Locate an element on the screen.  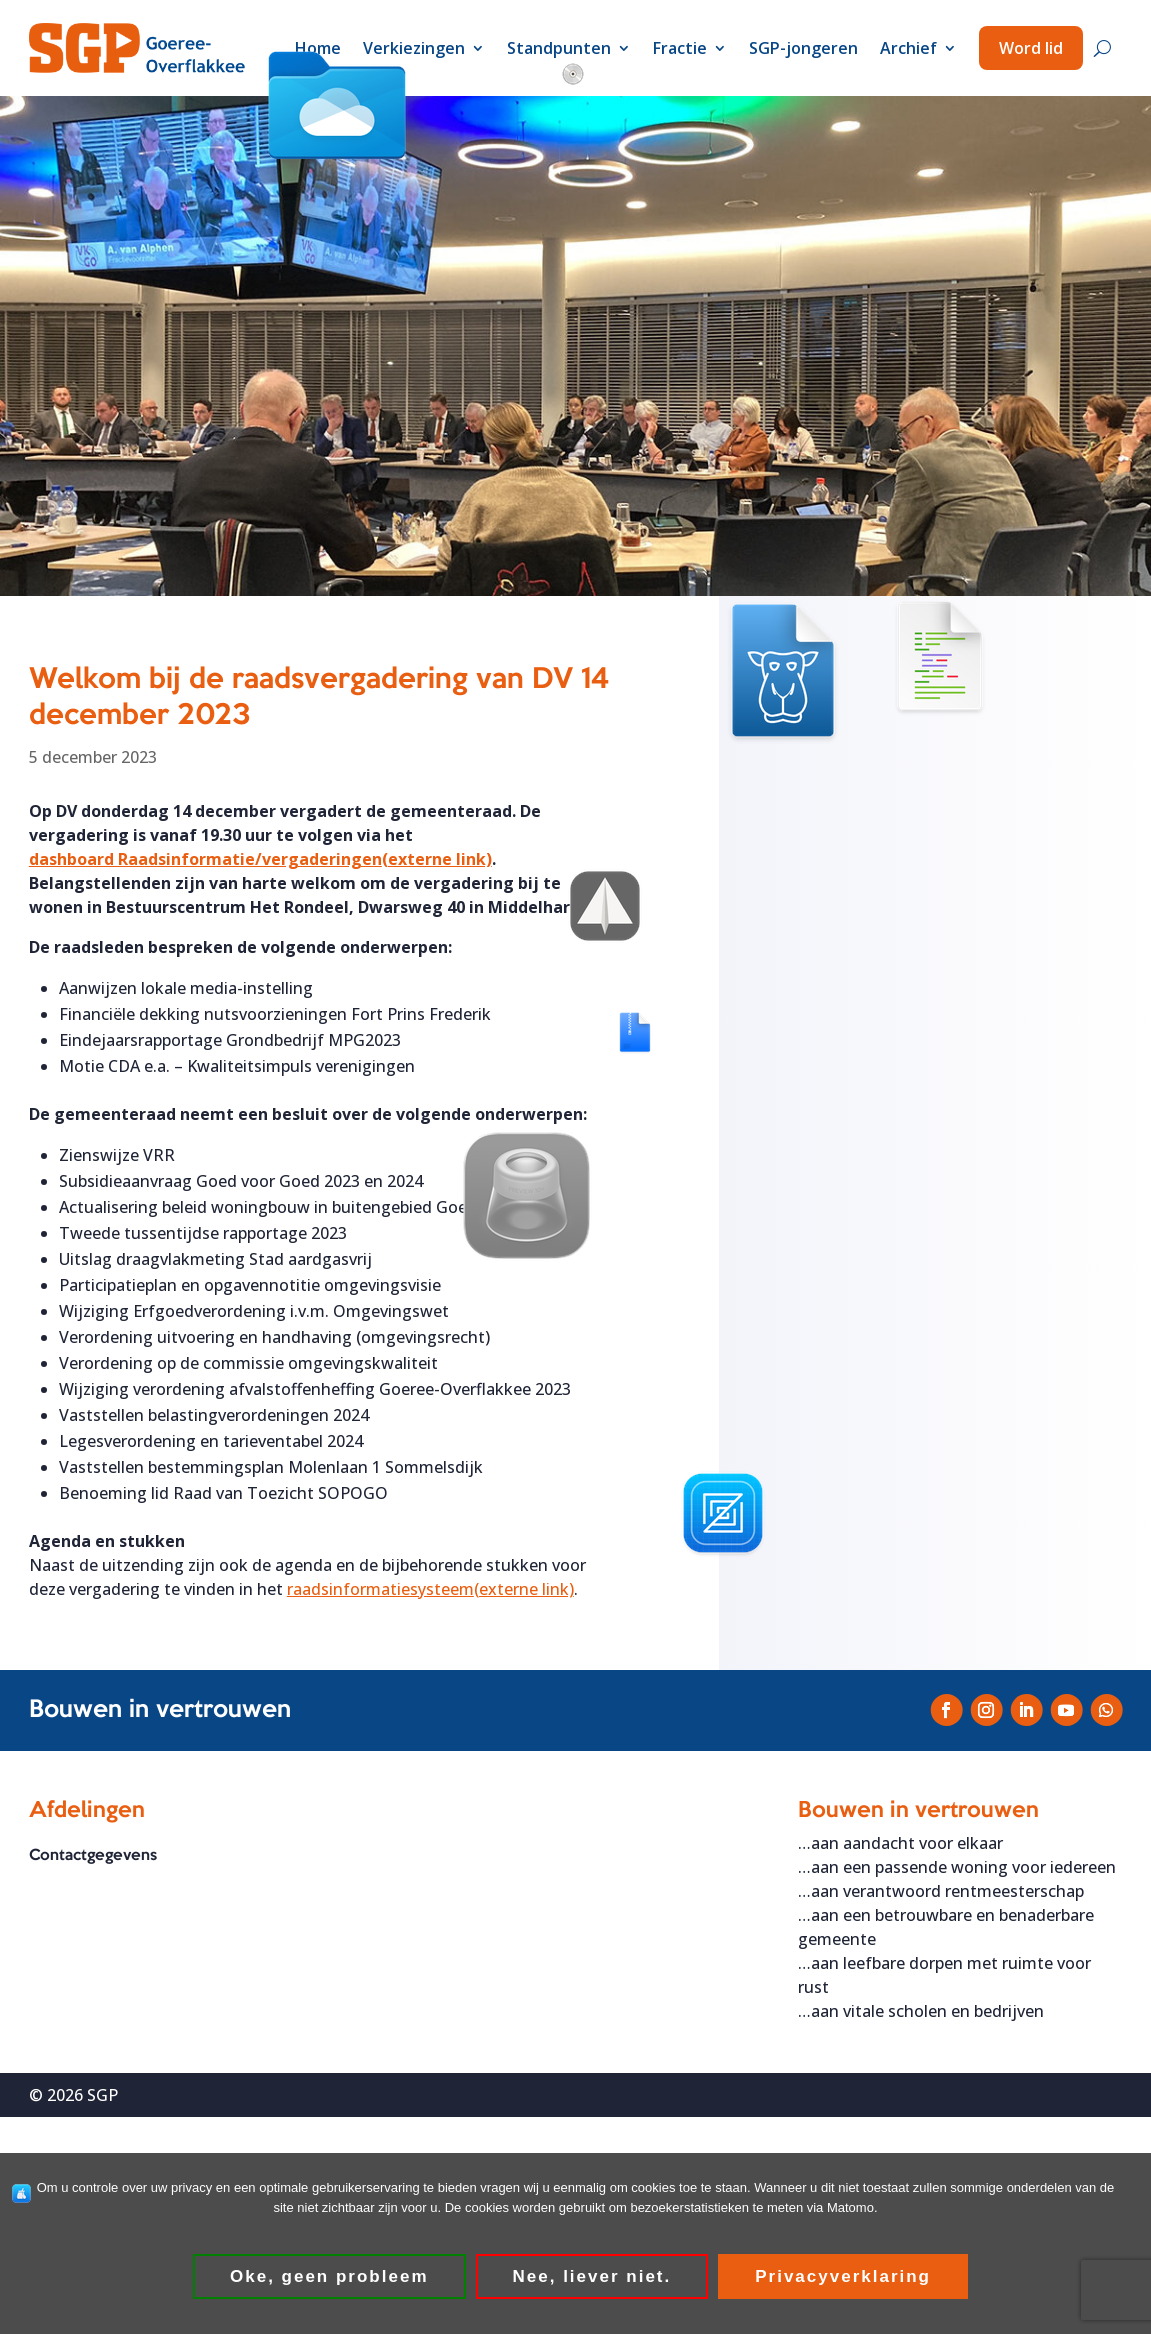
access cd/dvd drive is located at coordinates (573, 74).